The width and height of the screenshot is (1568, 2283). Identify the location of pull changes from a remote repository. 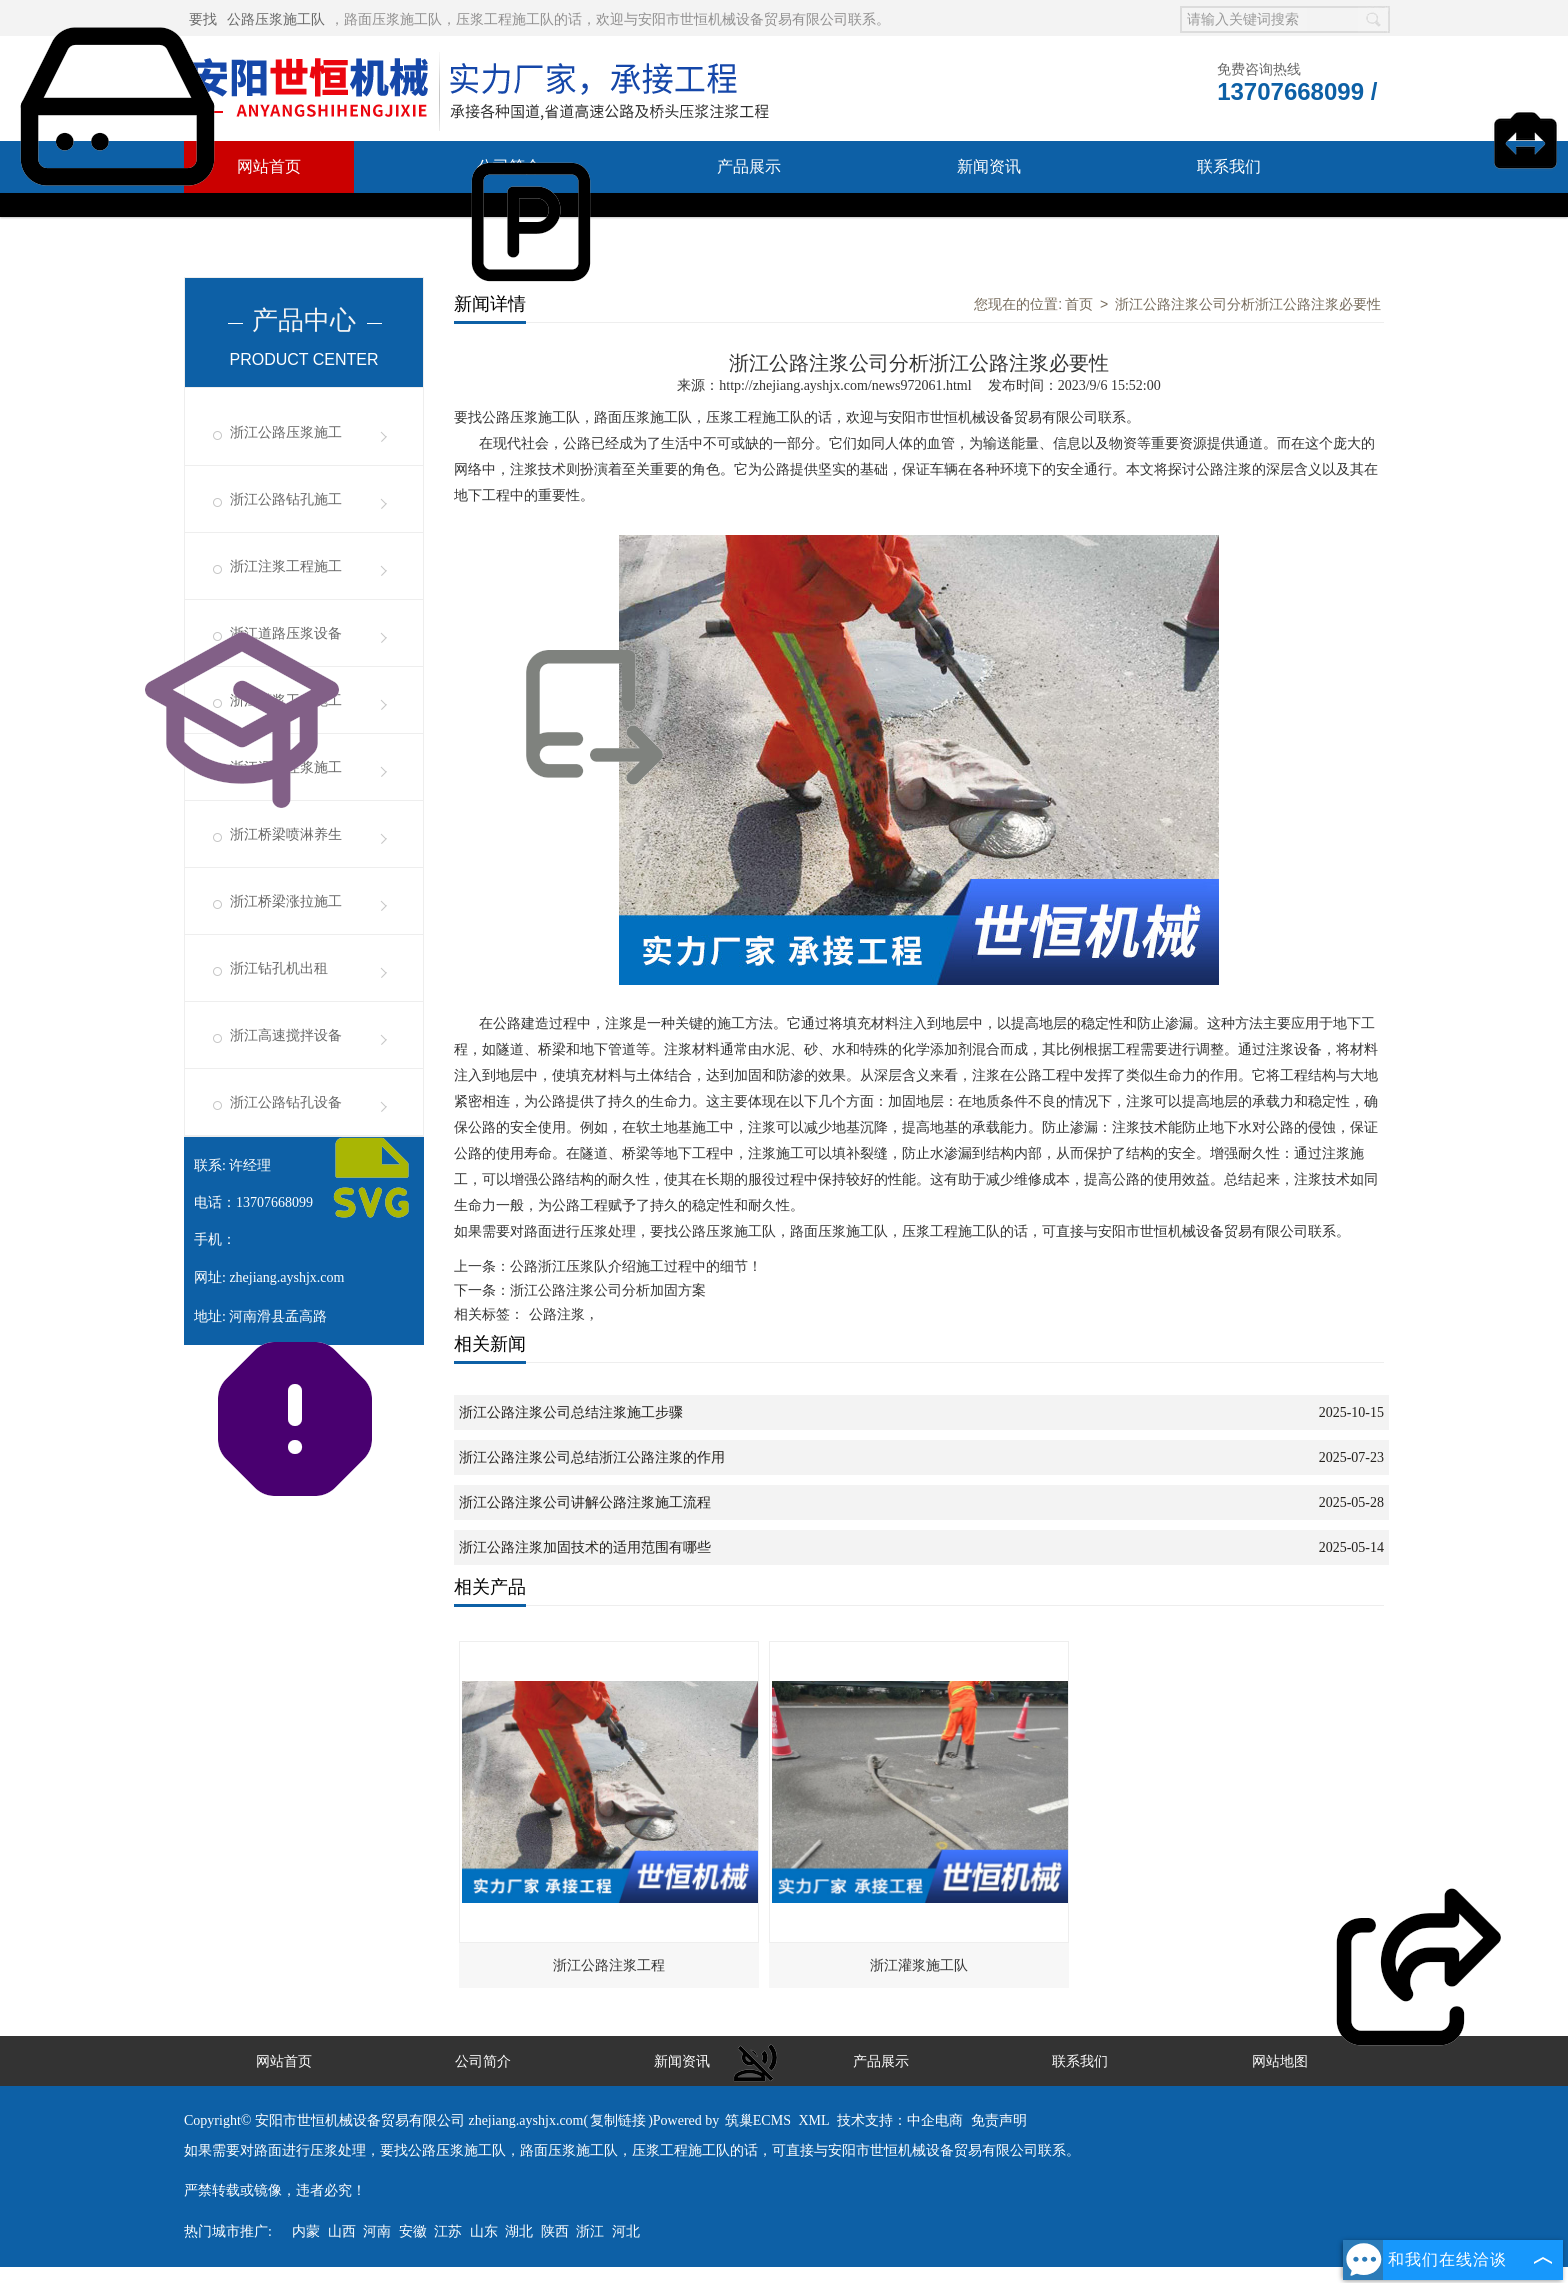
(590, 723).